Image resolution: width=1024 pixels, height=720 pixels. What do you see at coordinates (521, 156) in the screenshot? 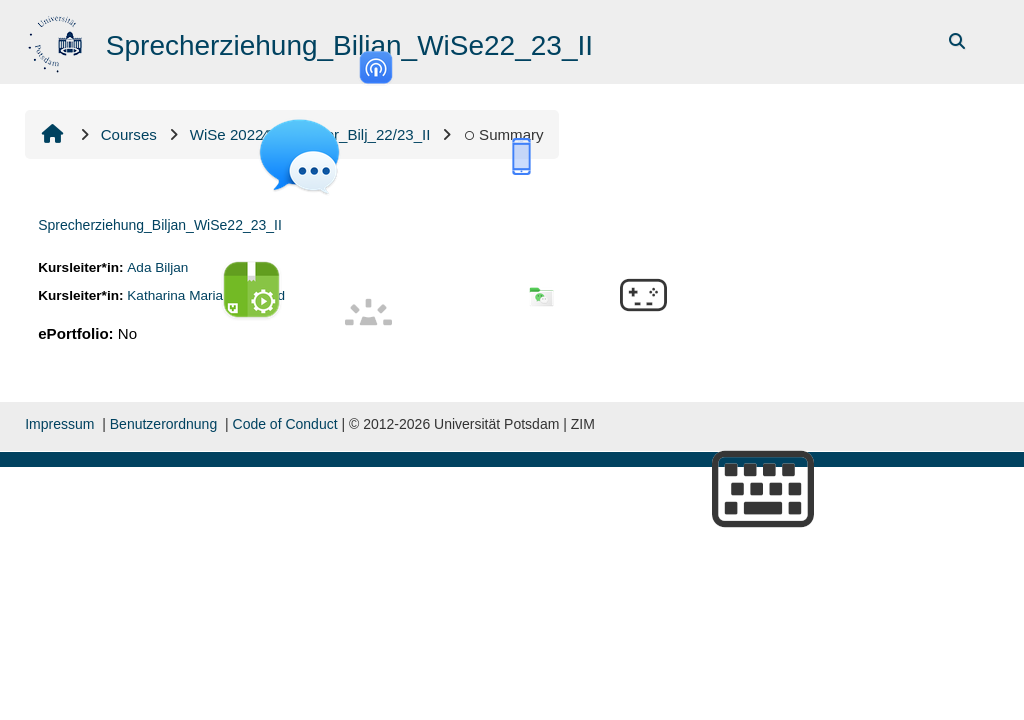
I see `indicates a connected multimedia device` at bounding box center [521, 156].